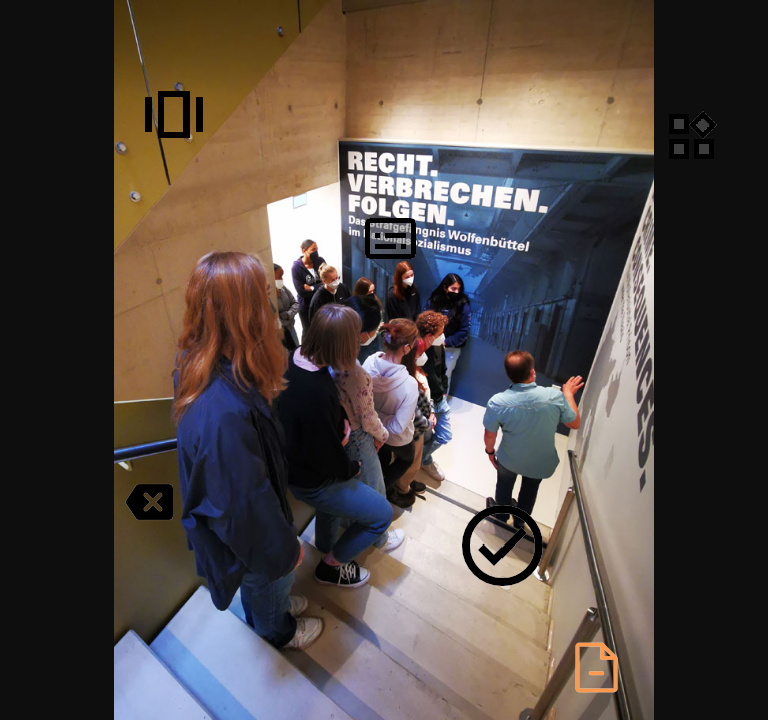  I want to click on remove a file from your selection, so click(596, 667).